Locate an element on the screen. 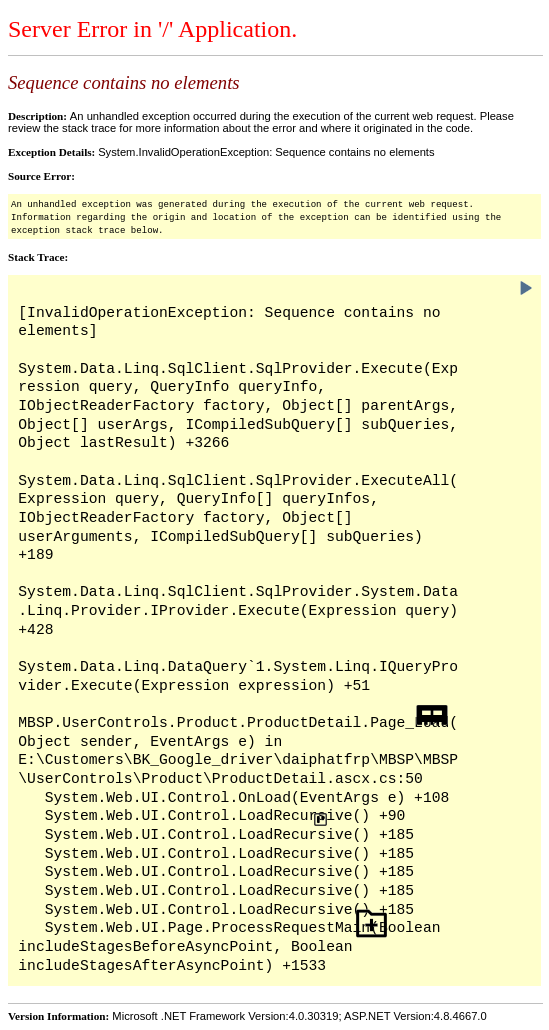 The image size is (549, 1030). play media or video content is located at coordinates (525, 288).